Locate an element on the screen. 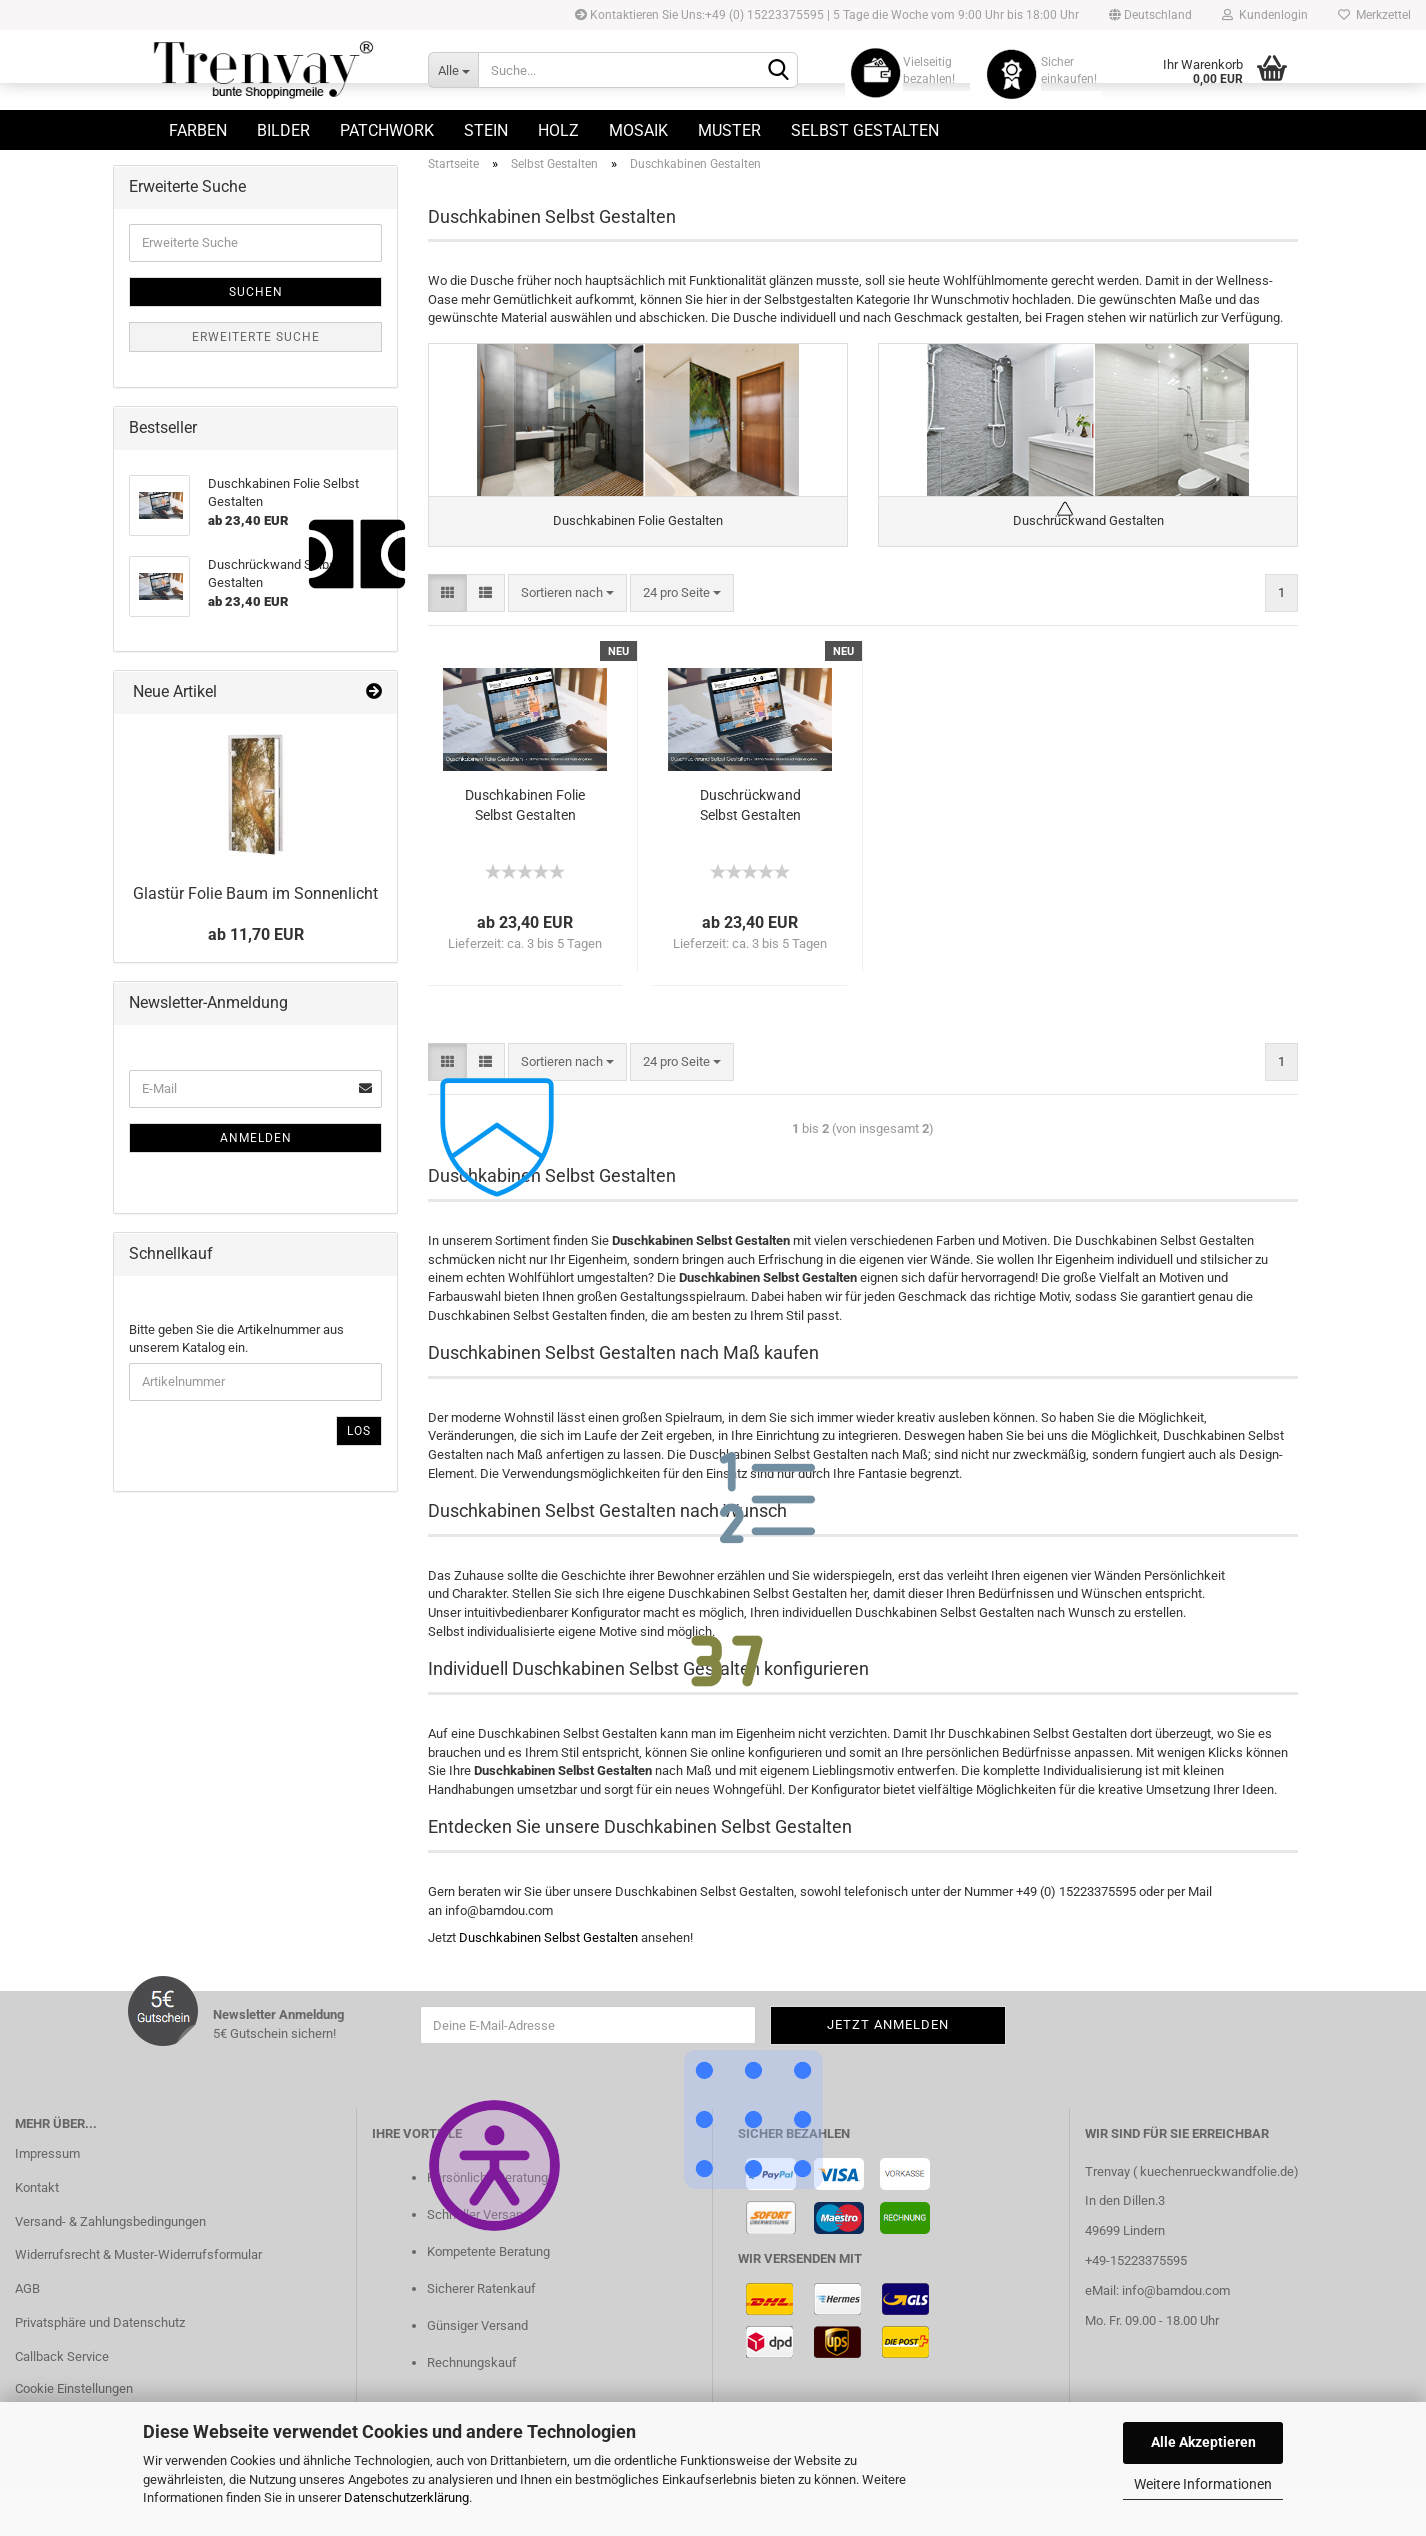 Image resolution: width=1426 pixels, height=2536 pixels. access user profile or account settings is located at coordinates (494, 2165).